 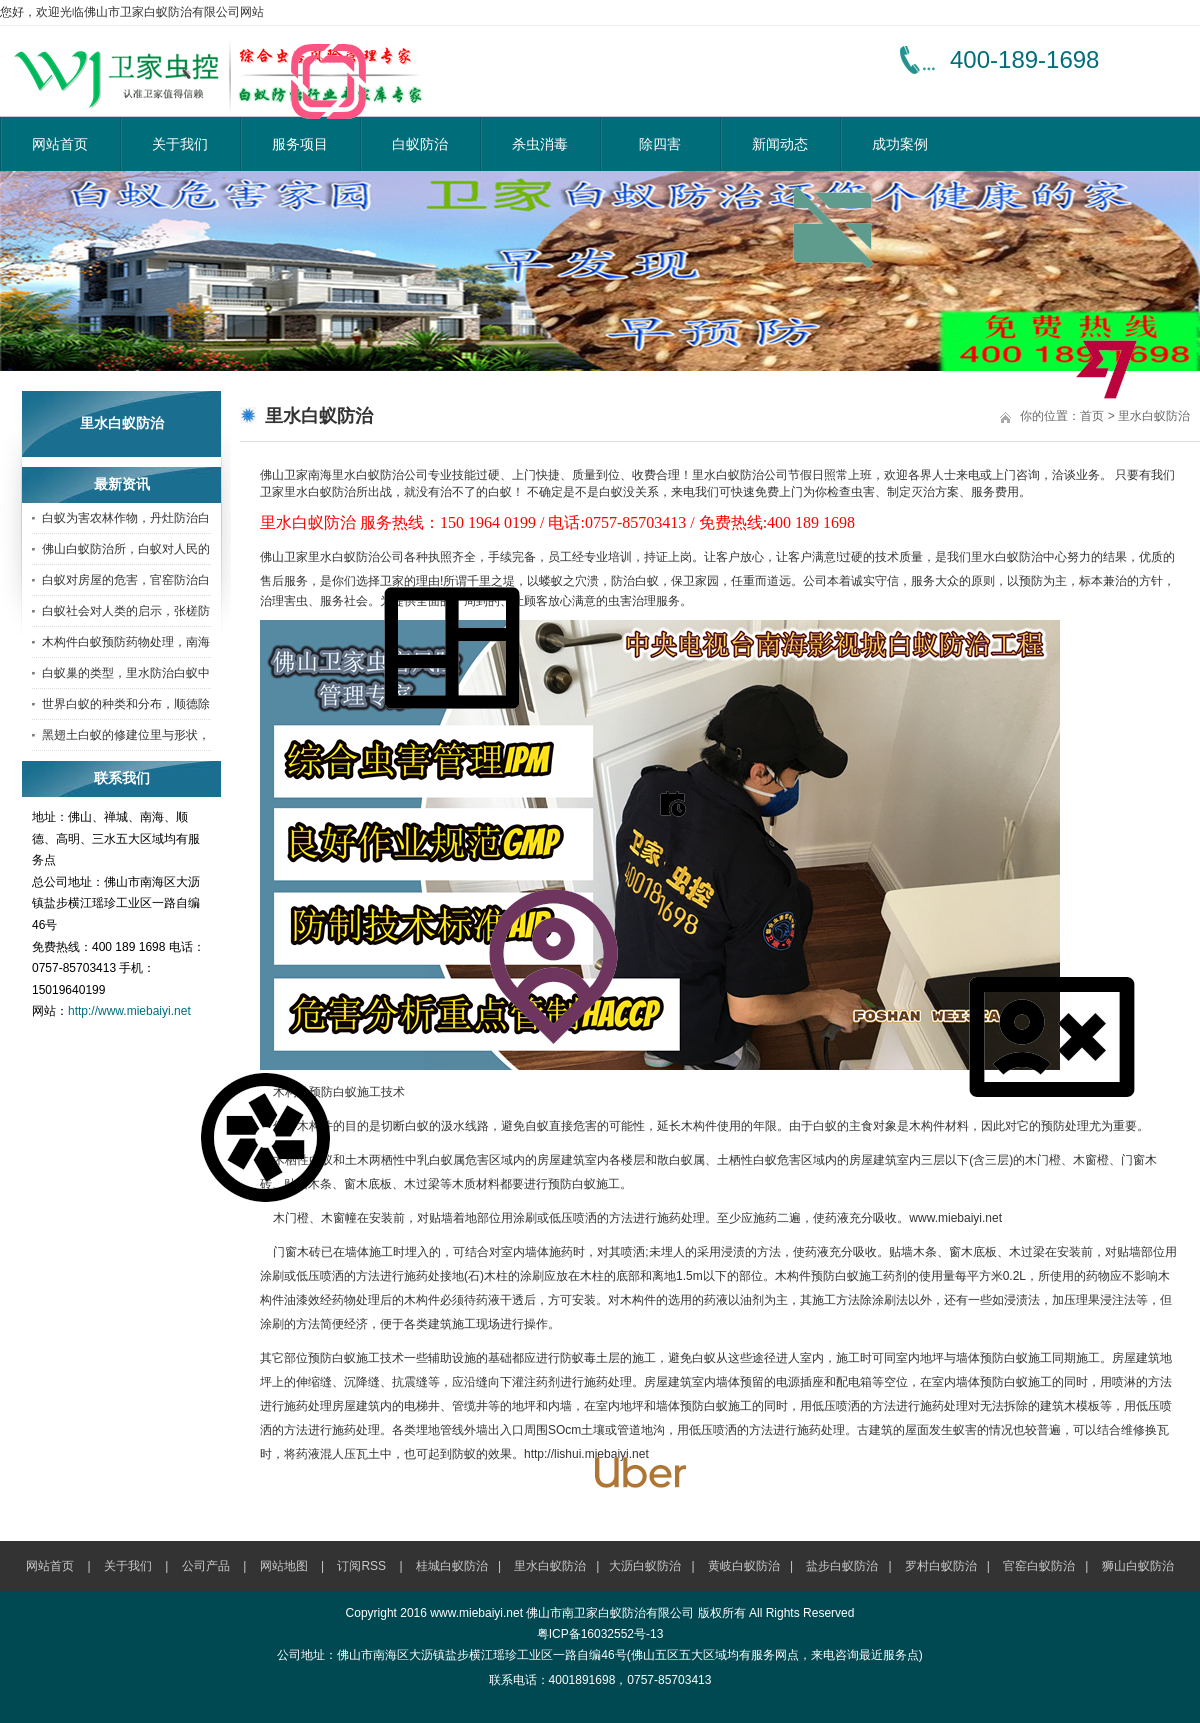 I want to click on open the Wise money transfer app, so click(x=1106, y=369).